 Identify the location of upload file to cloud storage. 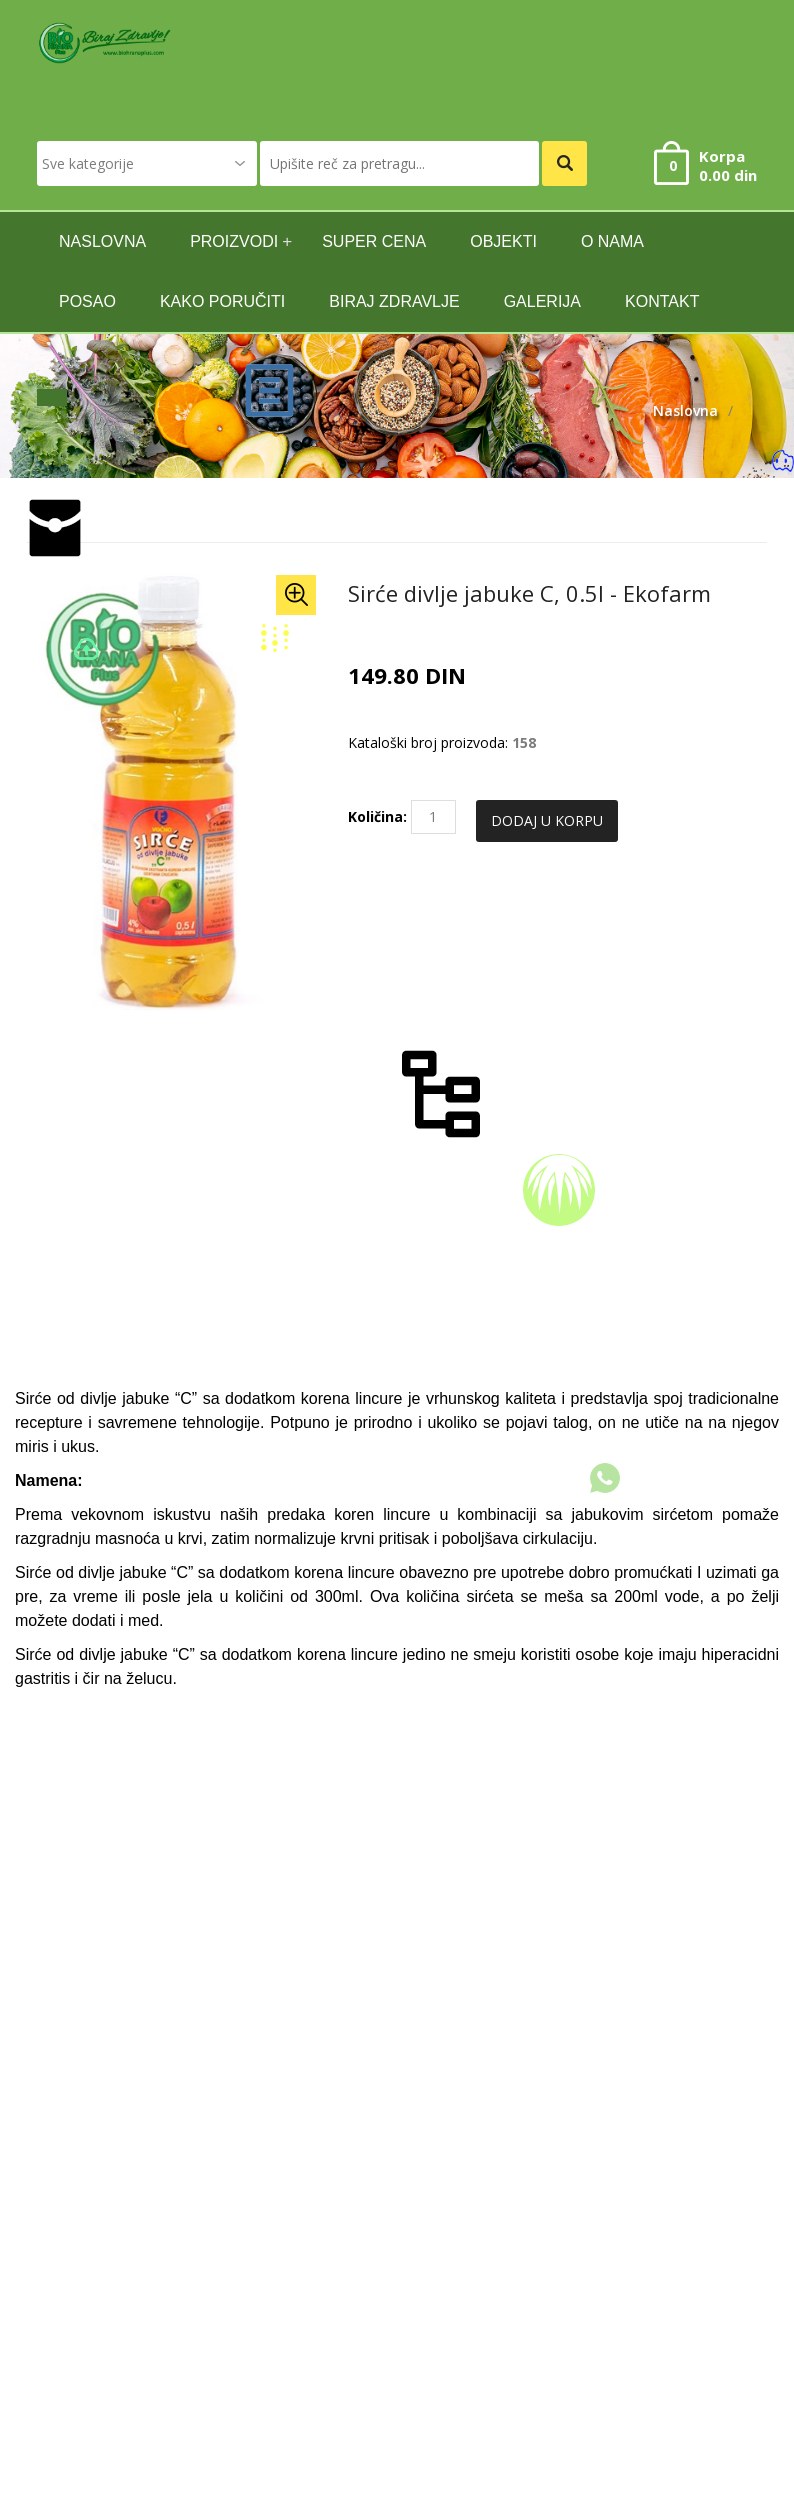
(86, 649).